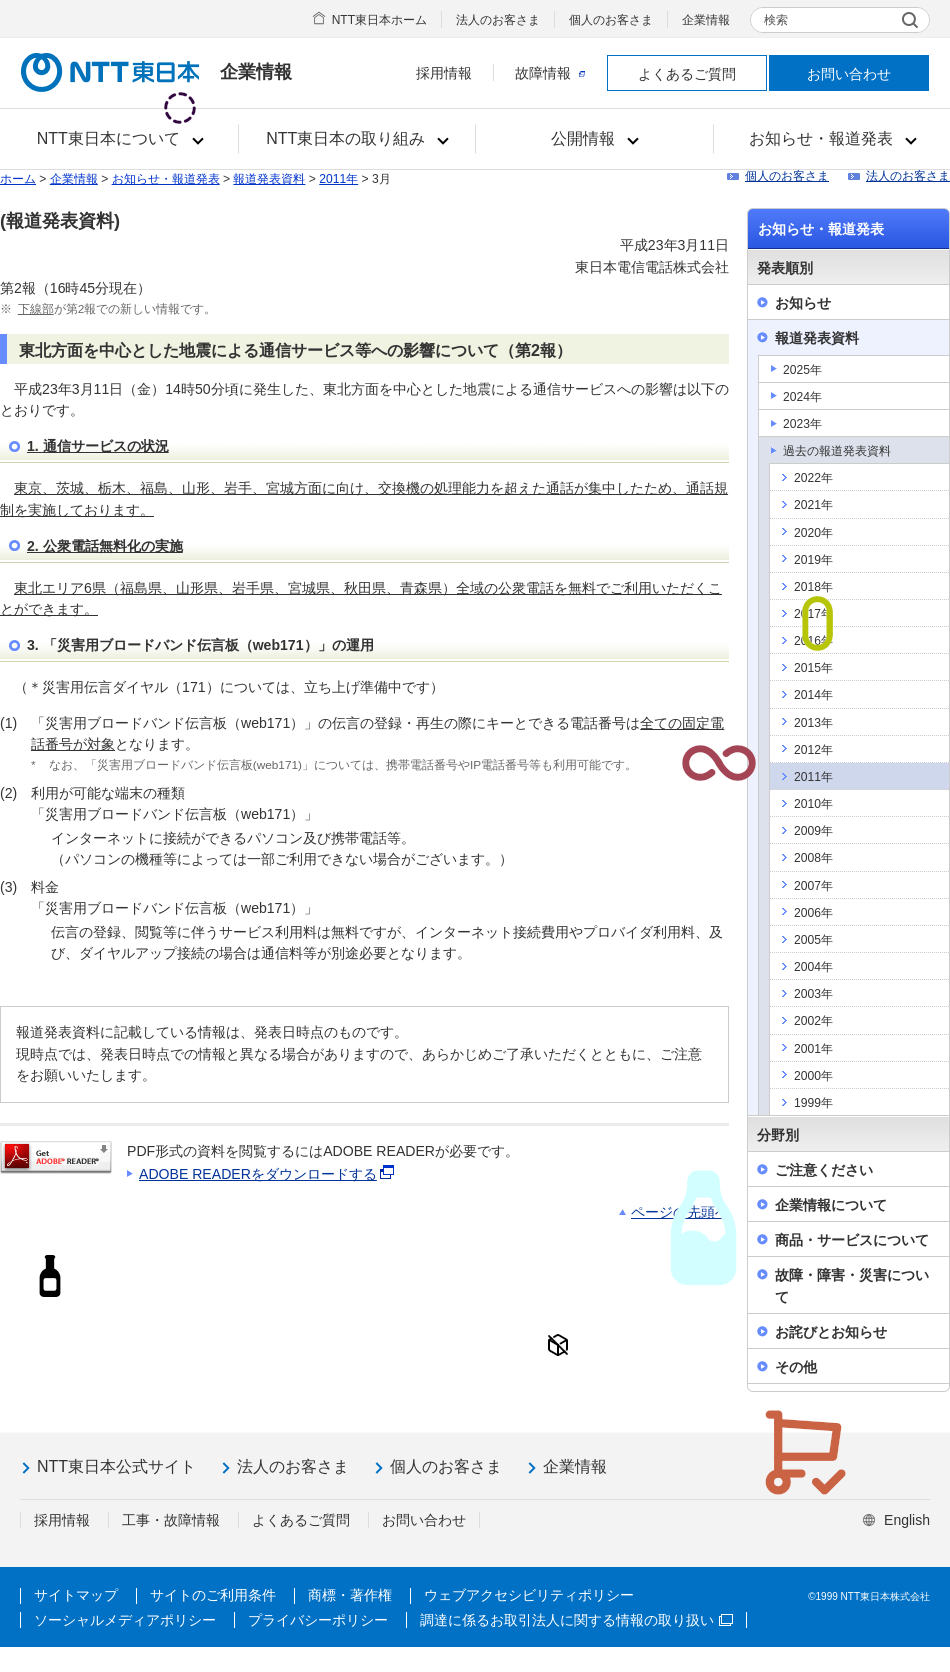 Image resolution: width=950 pixels, height=1672 pixels. I want to click on enable infinite scroll or looping, so click(719, 763).